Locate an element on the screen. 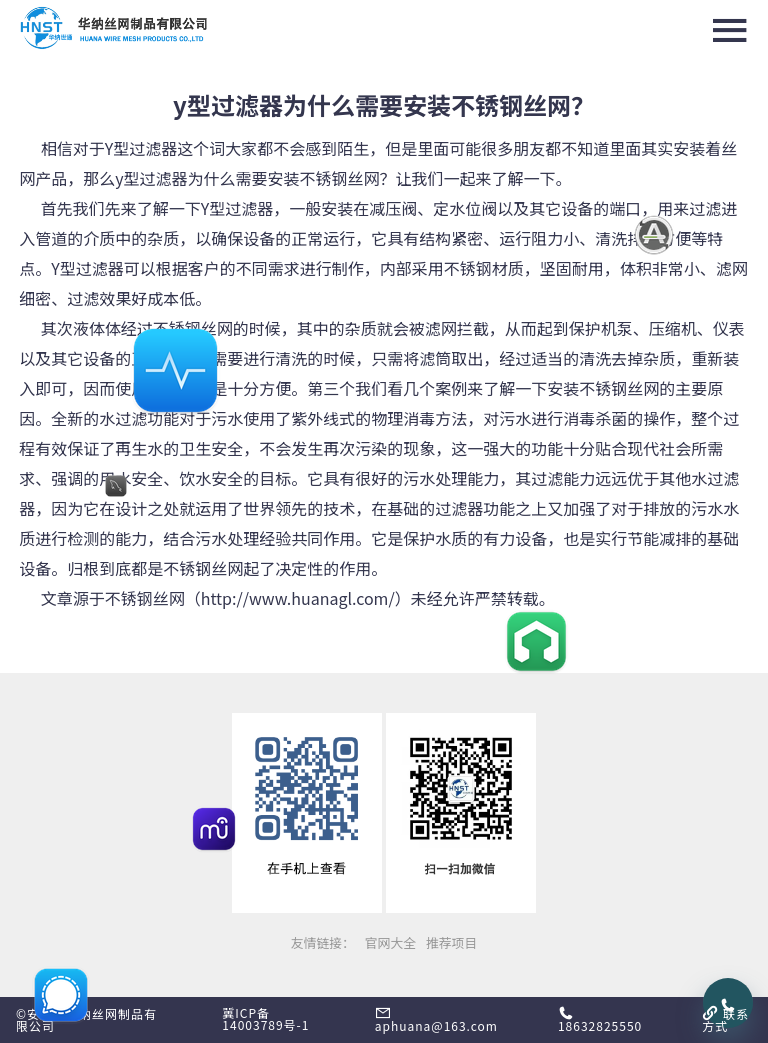 This screenshot has height=1043, width=768. open wxcas network statistics monitor is located at coordinates (175, 370).